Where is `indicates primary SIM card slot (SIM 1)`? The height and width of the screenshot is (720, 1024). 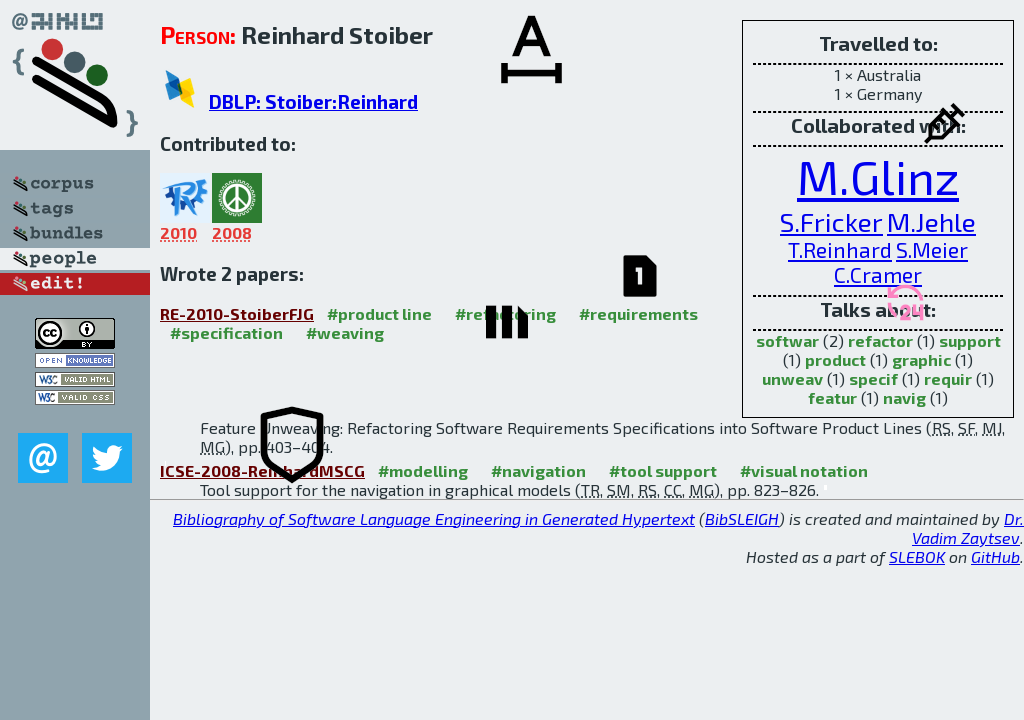 indicates primary SIM card slot (SIM 1) is located at coordinates (640, 276).